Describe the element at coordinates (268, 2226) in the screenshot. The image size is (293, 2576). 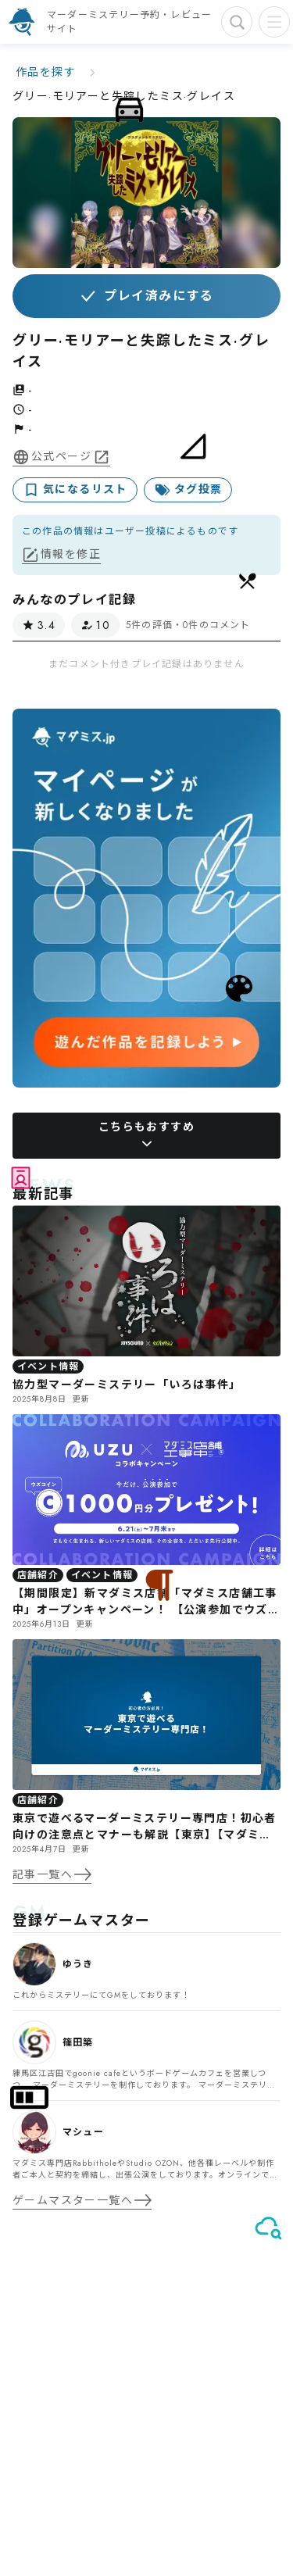
I see `search files in cloud storage` at that location.